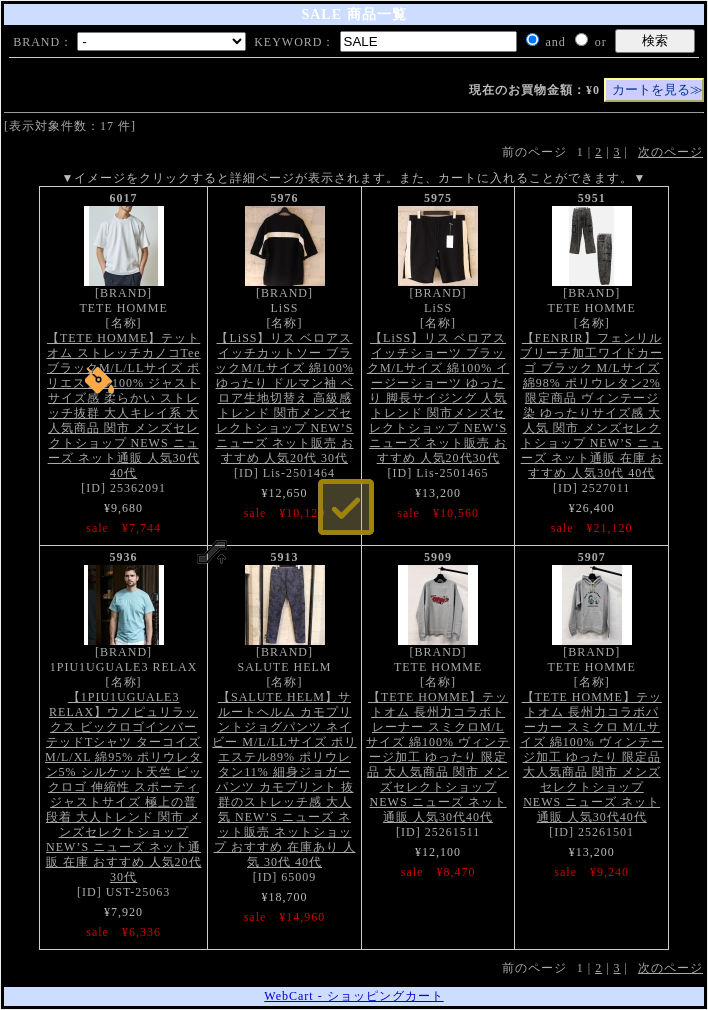  What do you see at coordinates (346, 507) in the screenshot?
I see `mark task as complete` at bounding box center [346, 507].